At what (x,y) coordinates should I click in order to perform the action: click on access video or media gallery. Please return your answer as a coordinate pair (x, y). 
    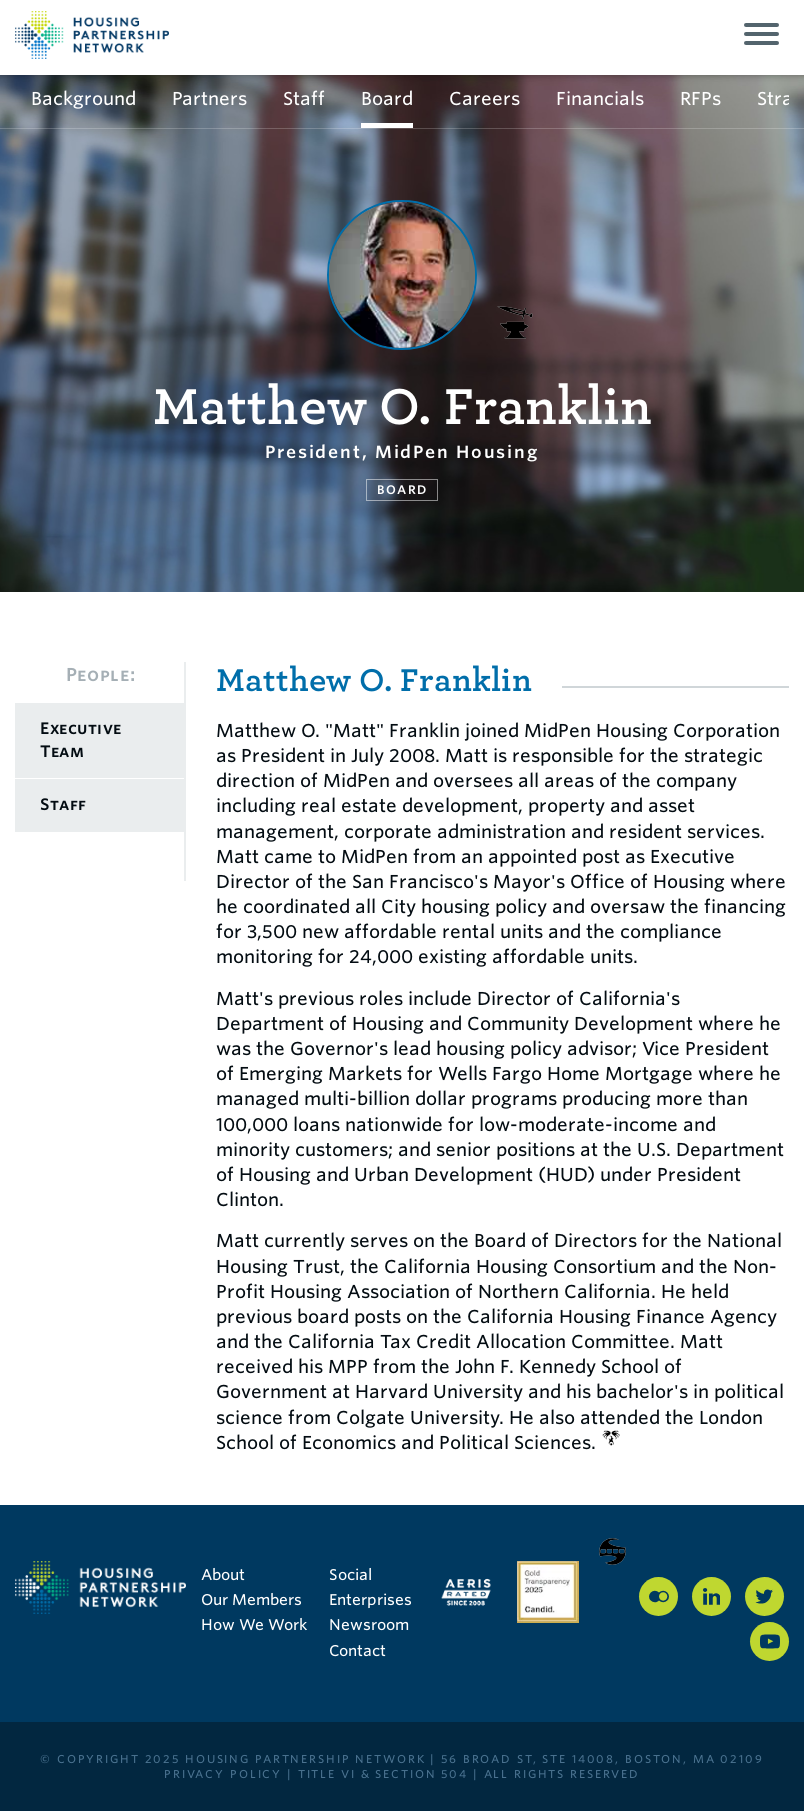
    Looking at the image, I should click on (612, 1551).